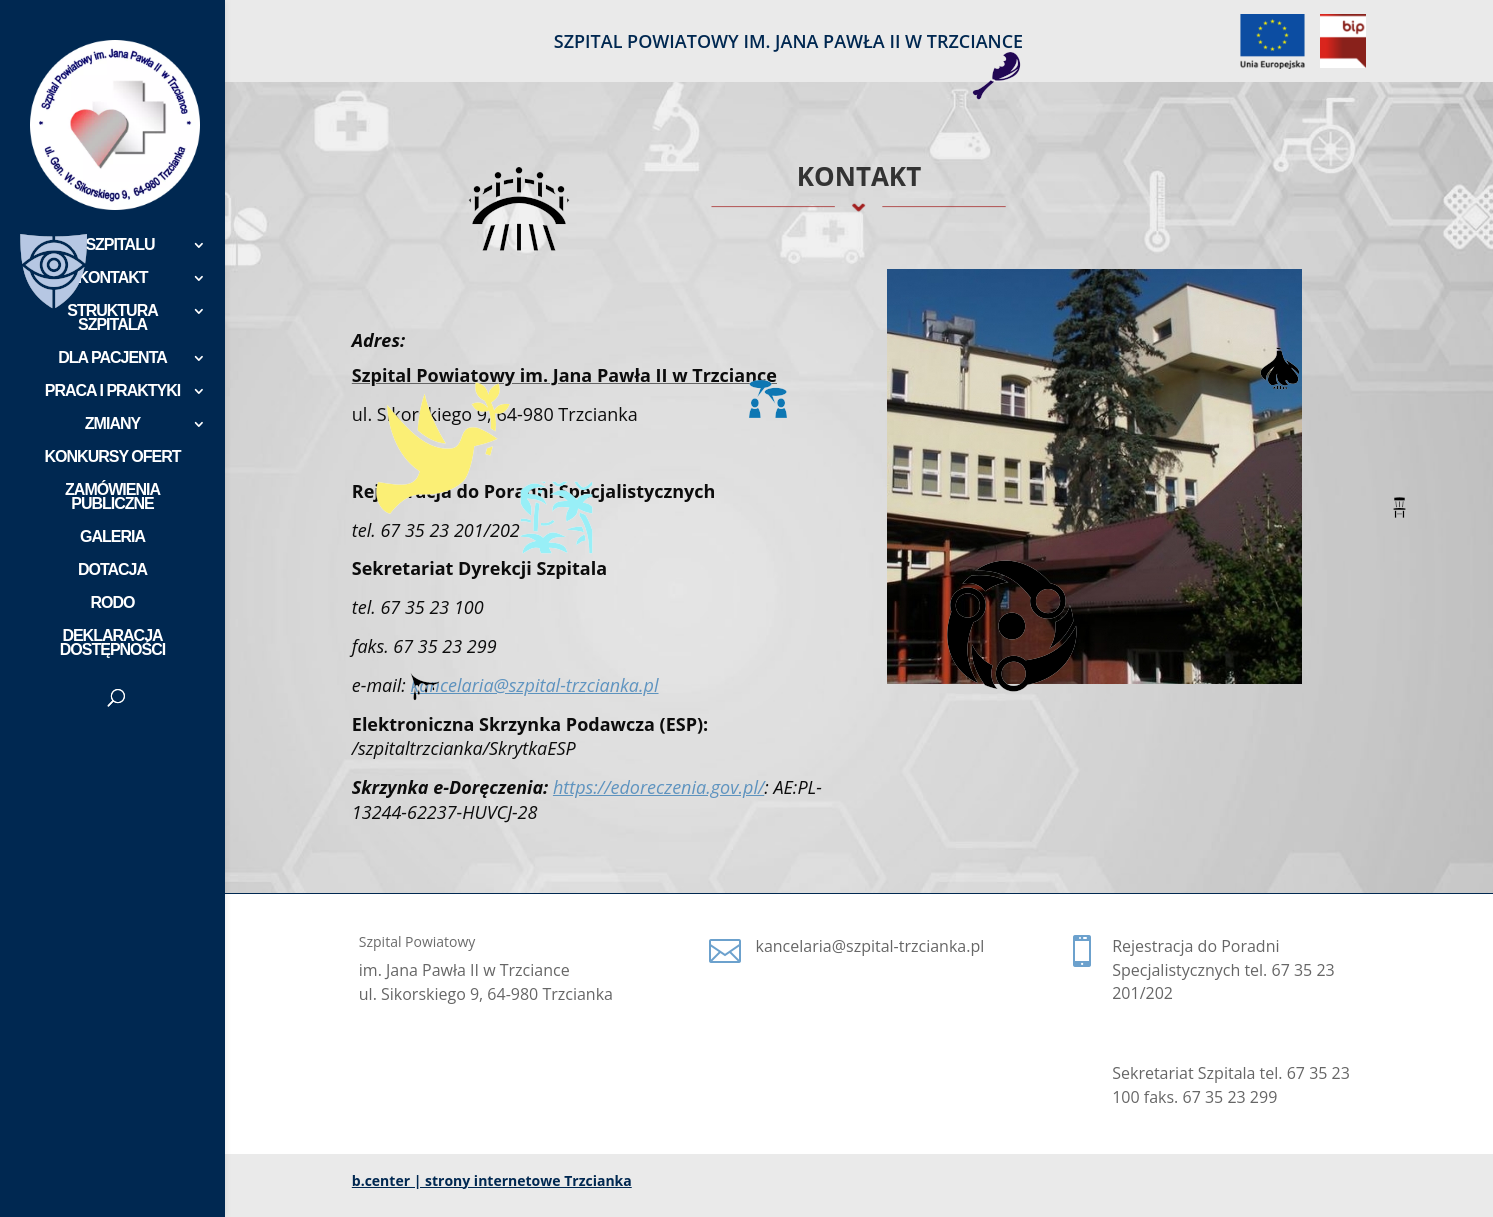 This screenshot has height=1217, width=1493. I want to click on indicates peace or harmony theme, so click(443, 448).